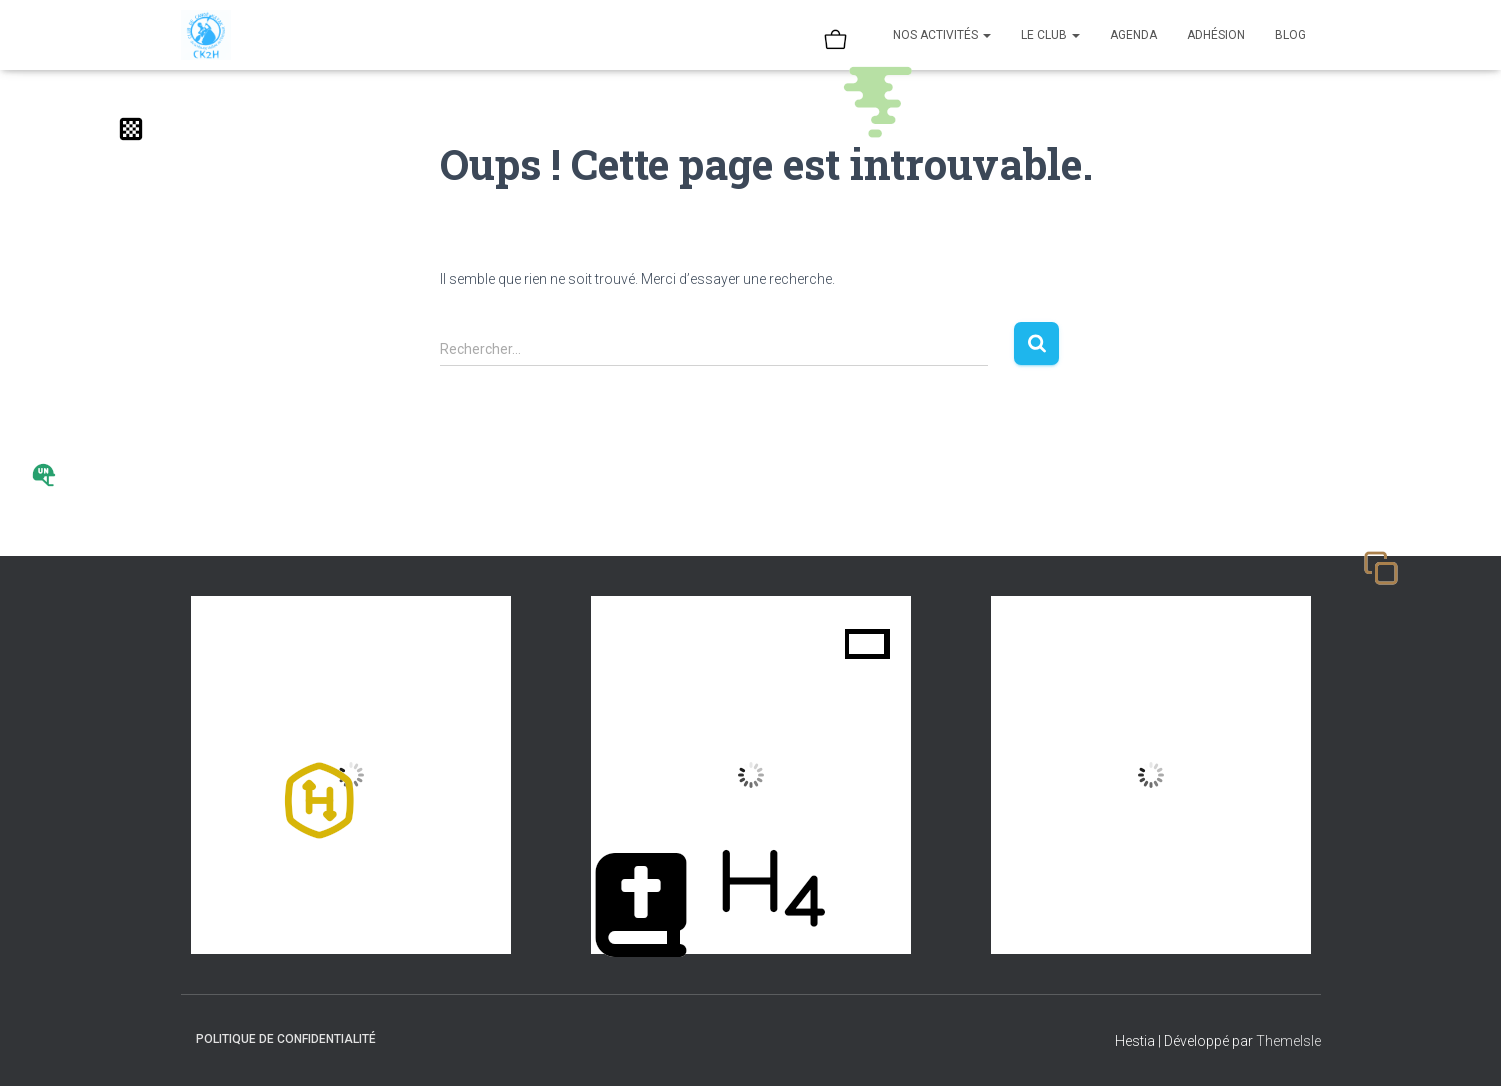  Describe the element at coordinates (835, 40) in the screenshot. I see `view your shopping bag` at that location.